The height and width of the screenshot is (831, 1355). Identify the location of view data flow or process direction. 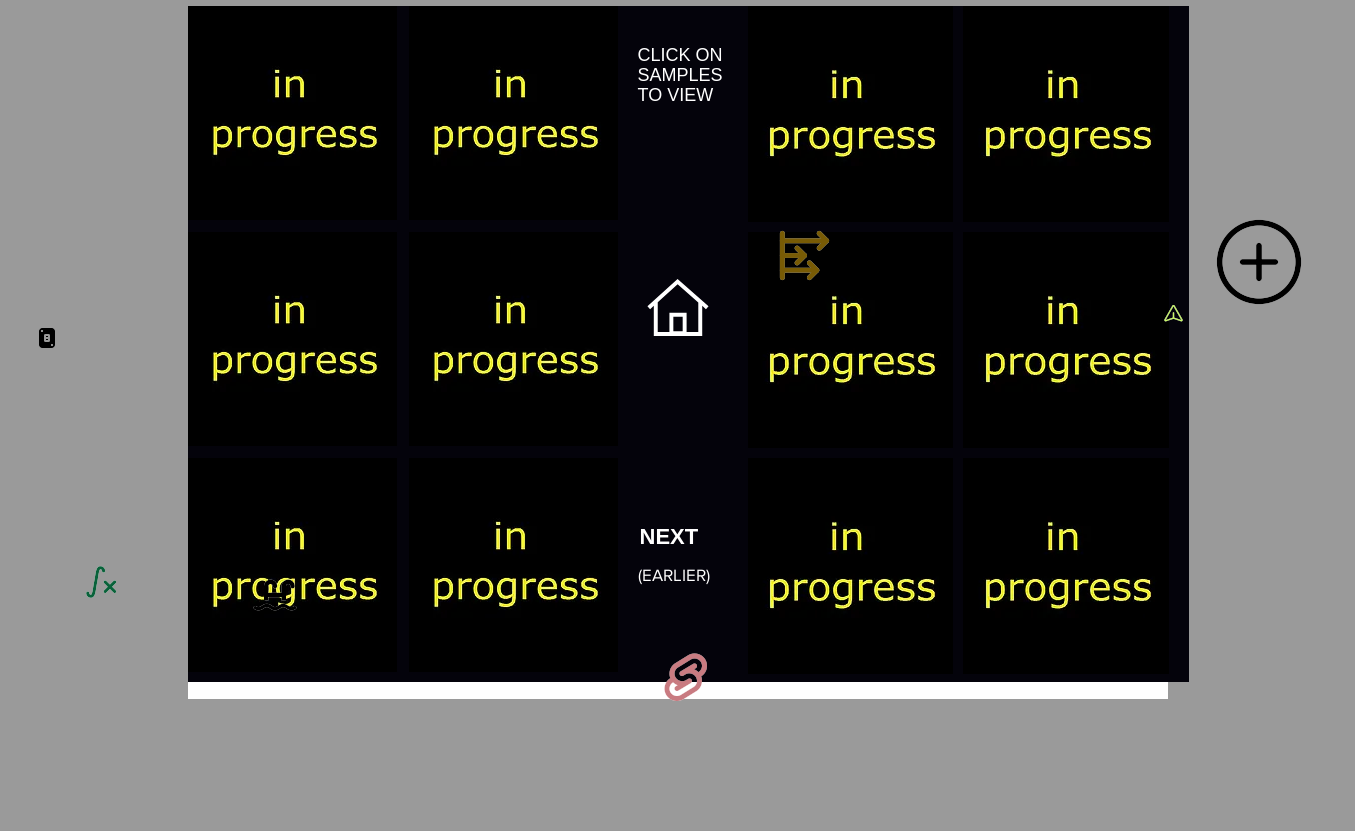
(804, 255).